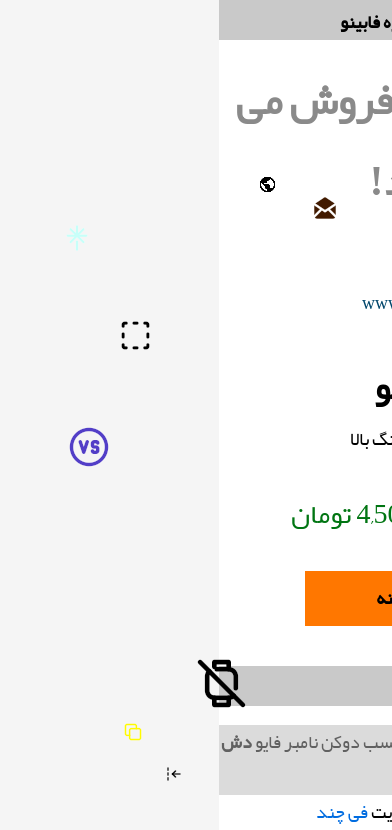  What do you see at coordinates (221, 683) in the screenshot?
I see `smartwatch disconnected or unavailable` at bounding box center [221, 683].